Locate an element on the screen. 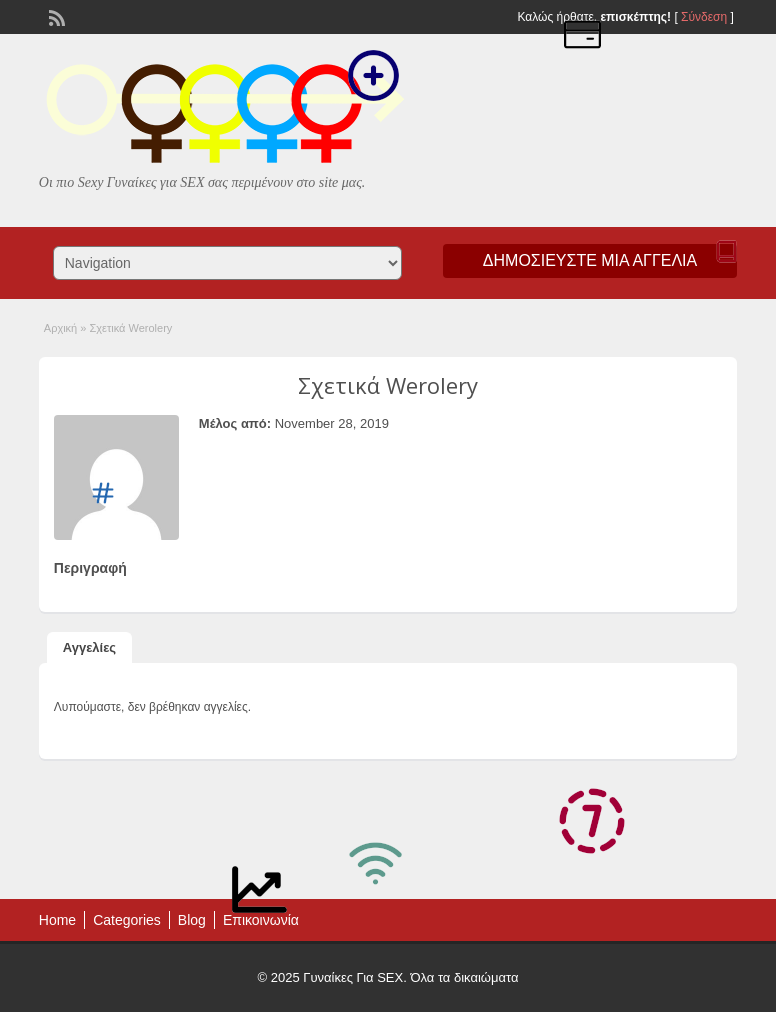 This screenshot has width=776, height=1012. indicates active wifi connection is located at coordinates (375, 863).